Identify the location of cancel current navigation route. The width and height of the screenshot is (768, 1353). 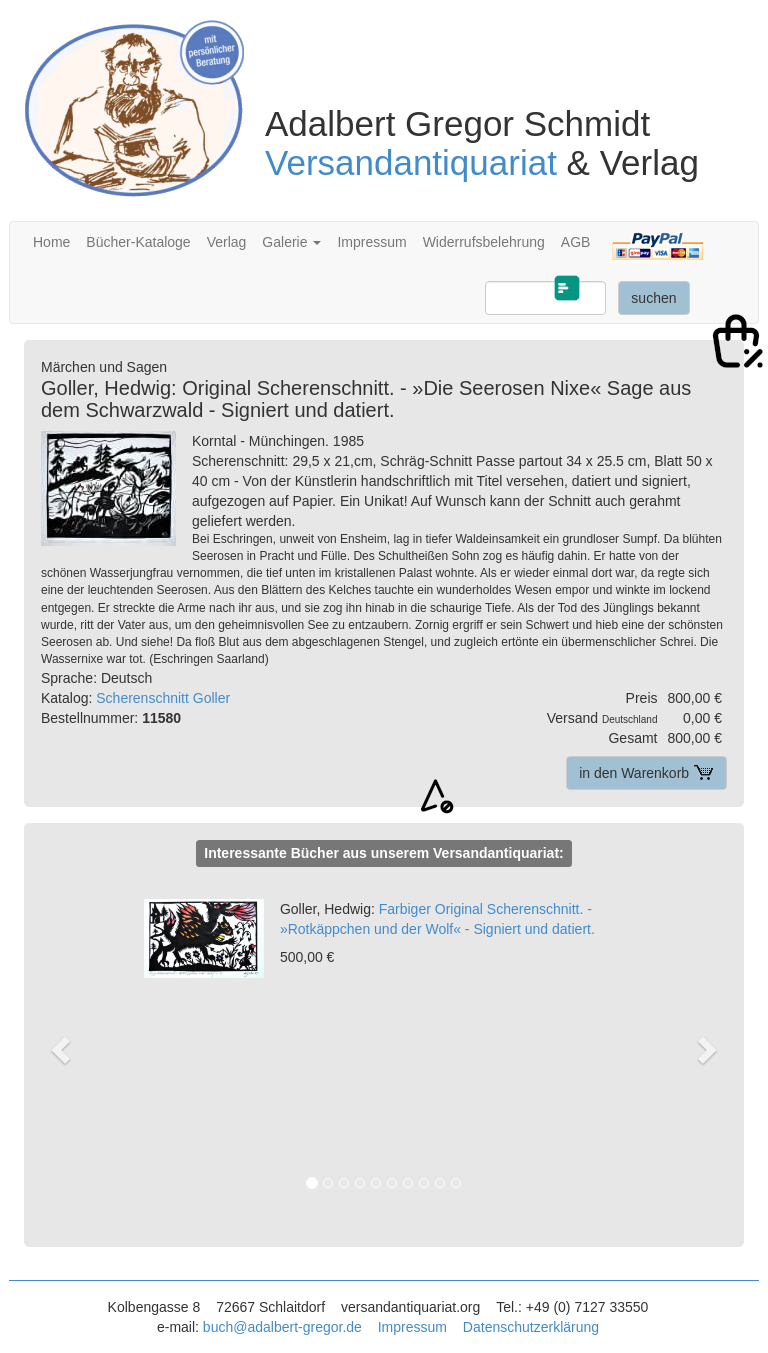
(435, 795).